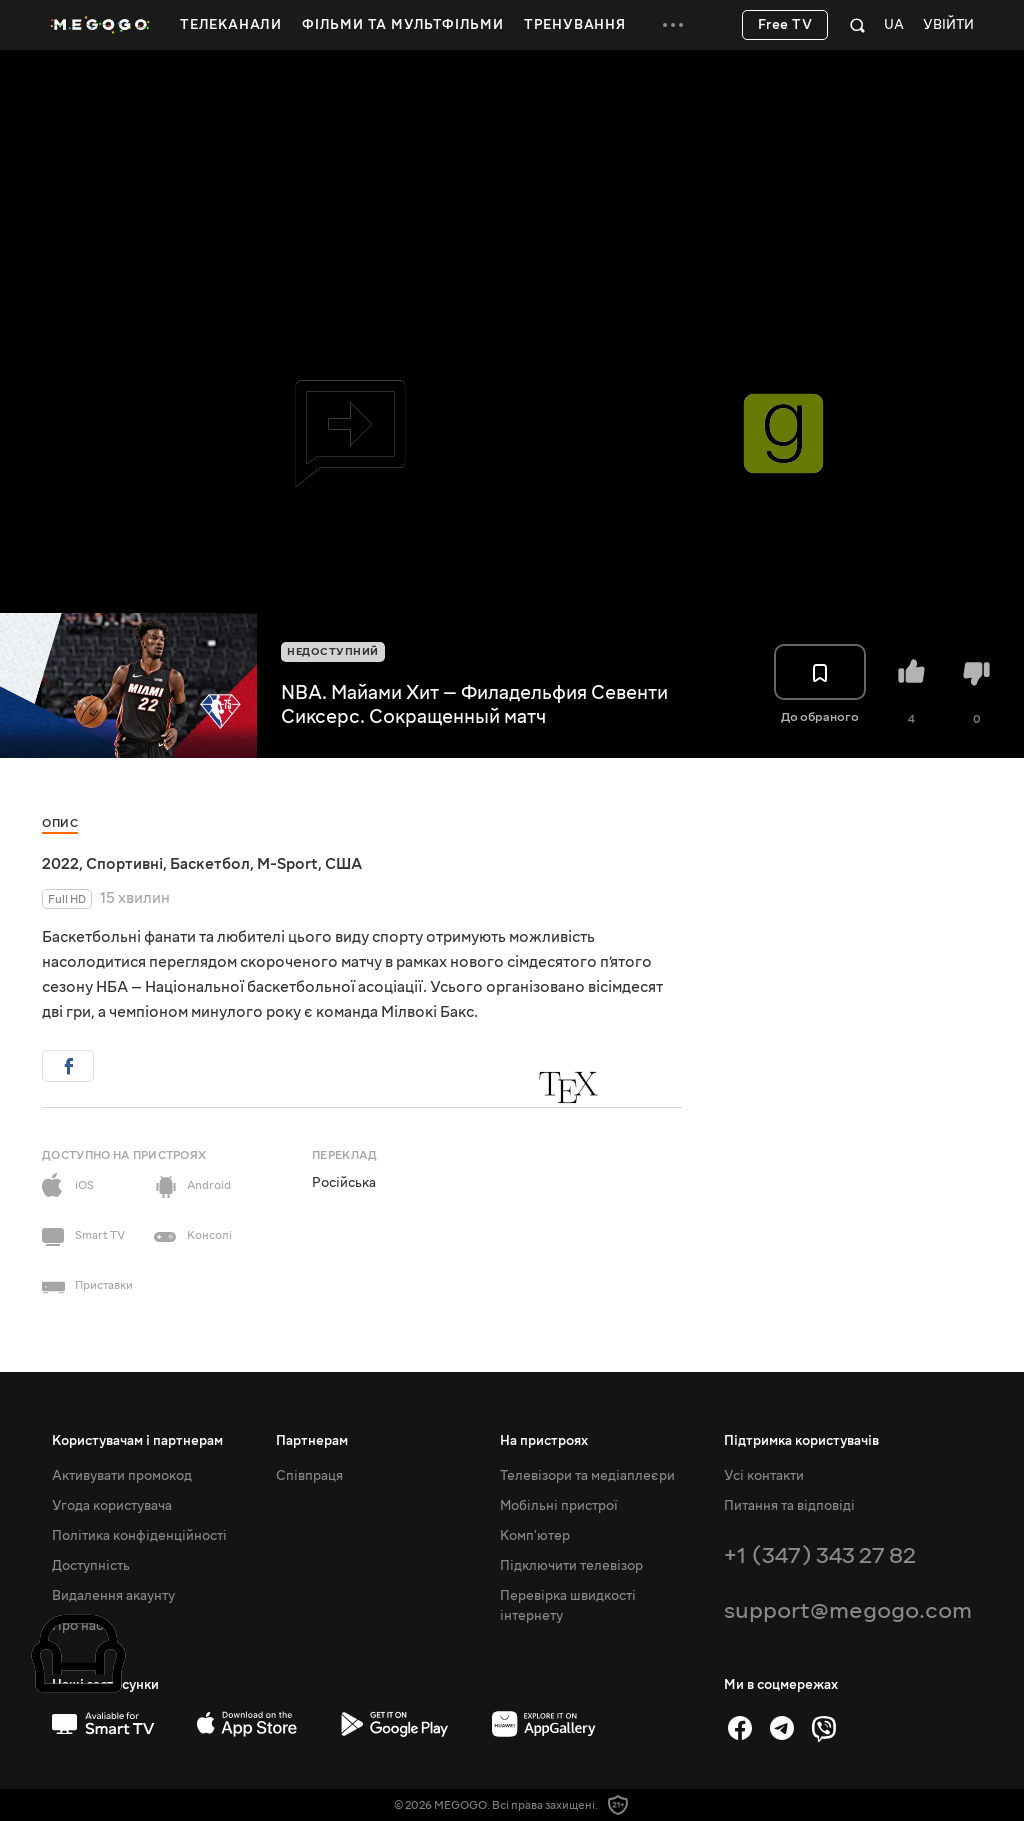  I want to click on open the goodreads app, so click(783, 433).